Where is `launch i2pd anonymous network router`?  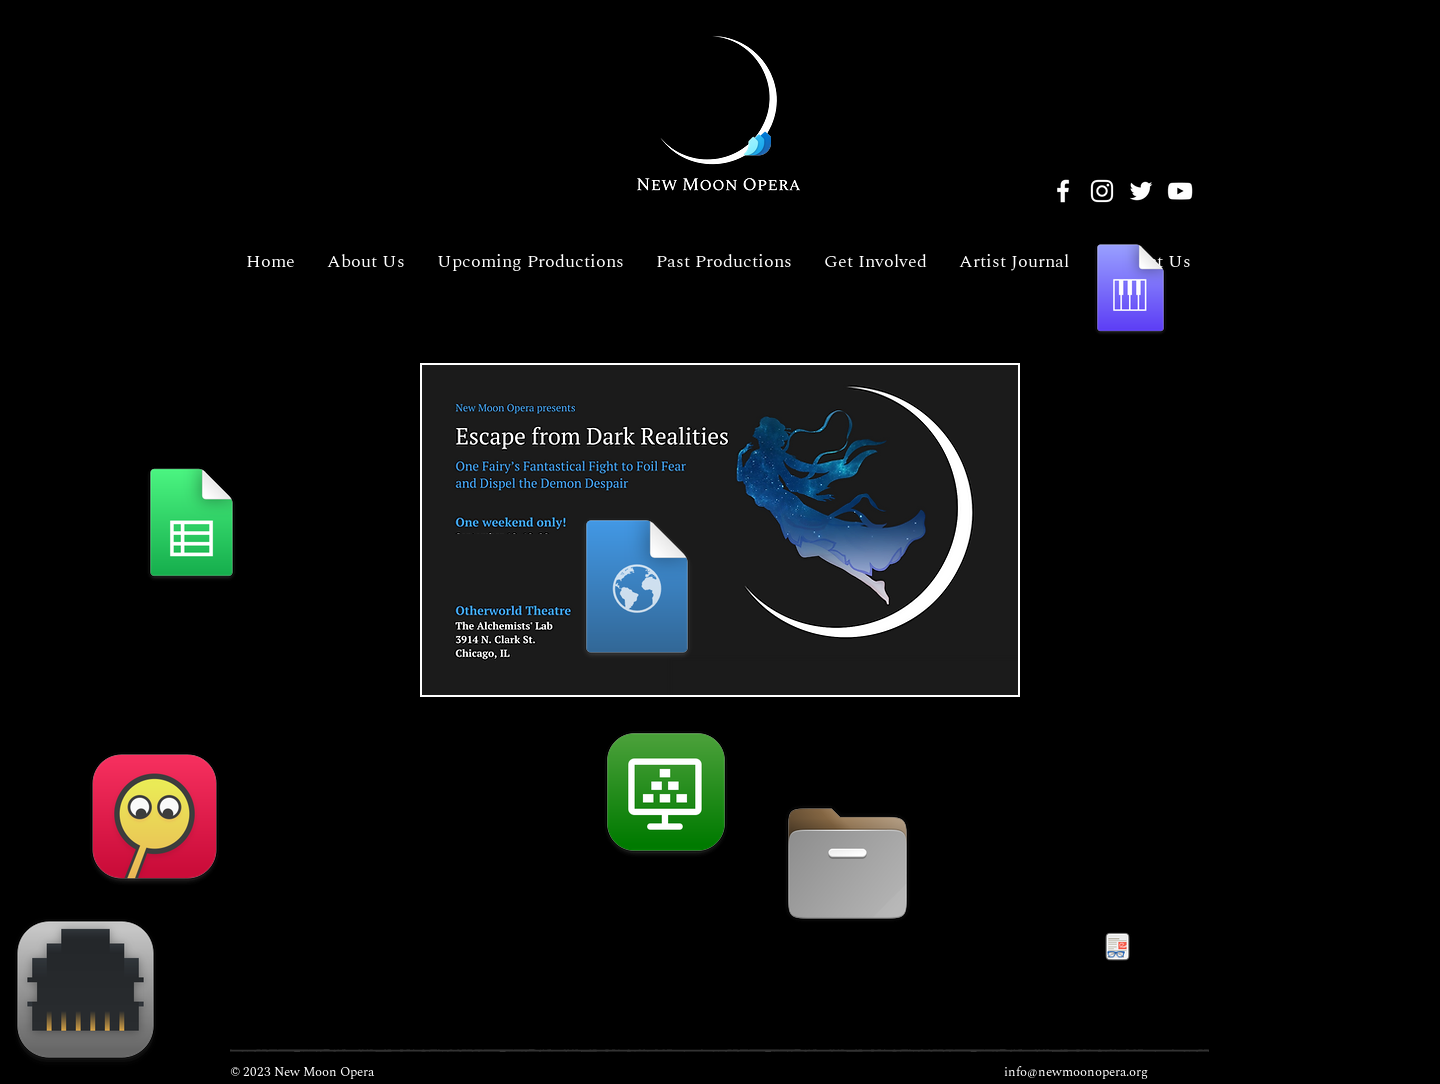 launch i2pd anonymous network router is located at coordinates (154, 816).